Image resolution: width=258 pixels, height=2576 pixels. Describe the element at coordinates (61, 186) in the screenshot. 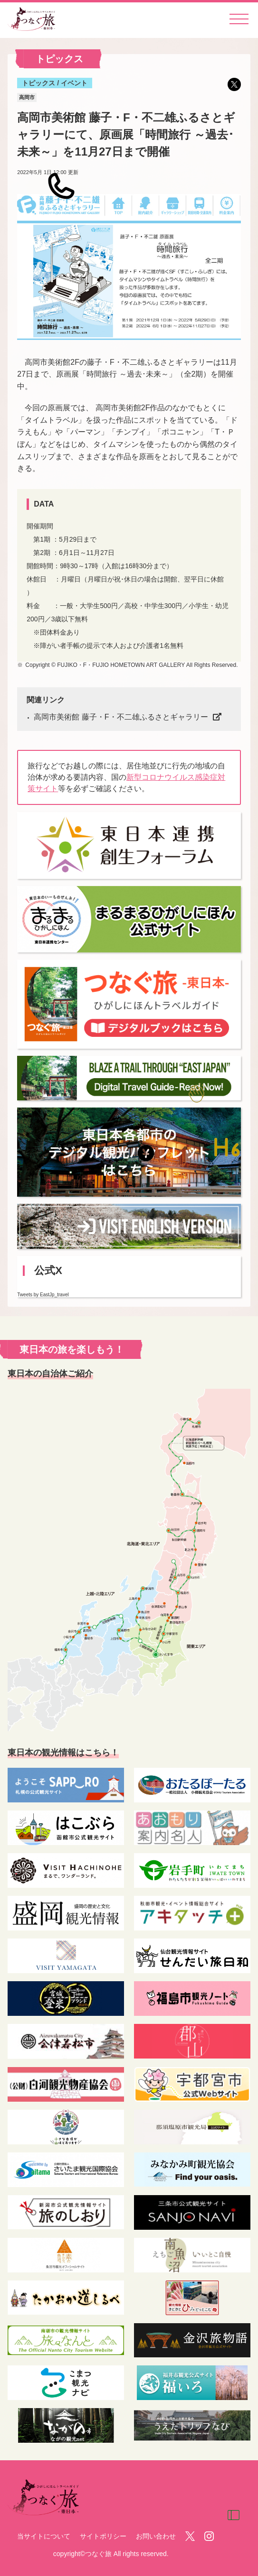

I see `make a phone call` at that location.